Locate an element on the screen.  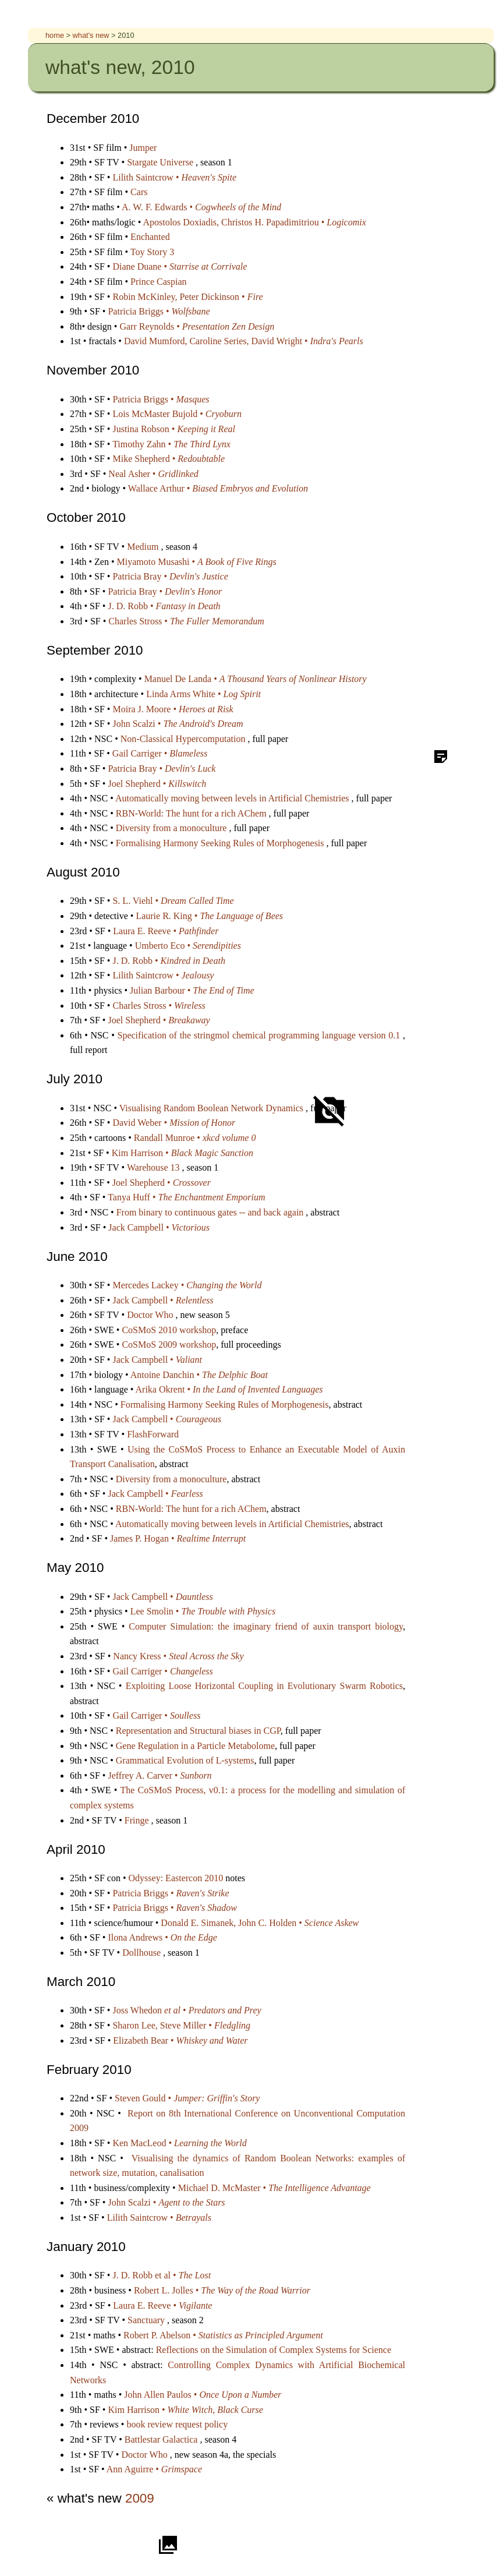
photography not allowed in this area is located at coordinates (330, 1110).